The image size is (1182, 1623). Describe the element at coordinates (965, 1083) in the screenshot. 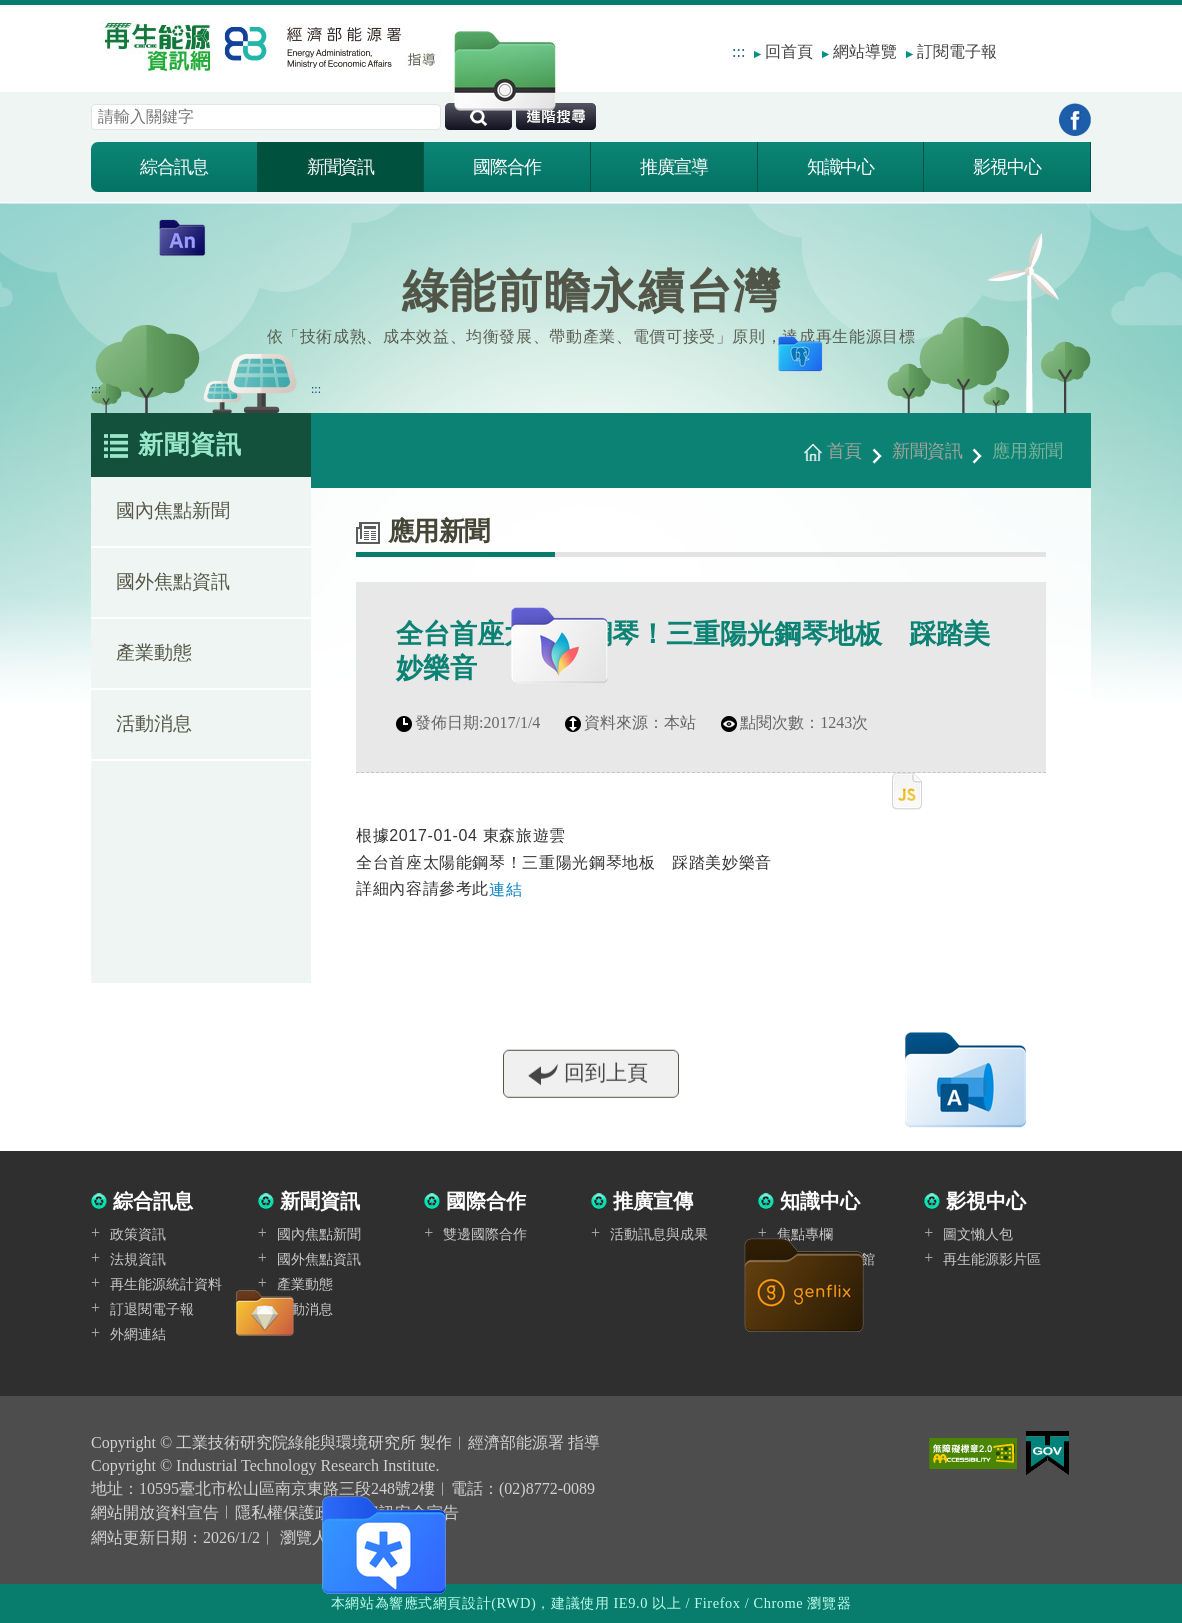

I see `open microsoft advertising files folder` at that location.